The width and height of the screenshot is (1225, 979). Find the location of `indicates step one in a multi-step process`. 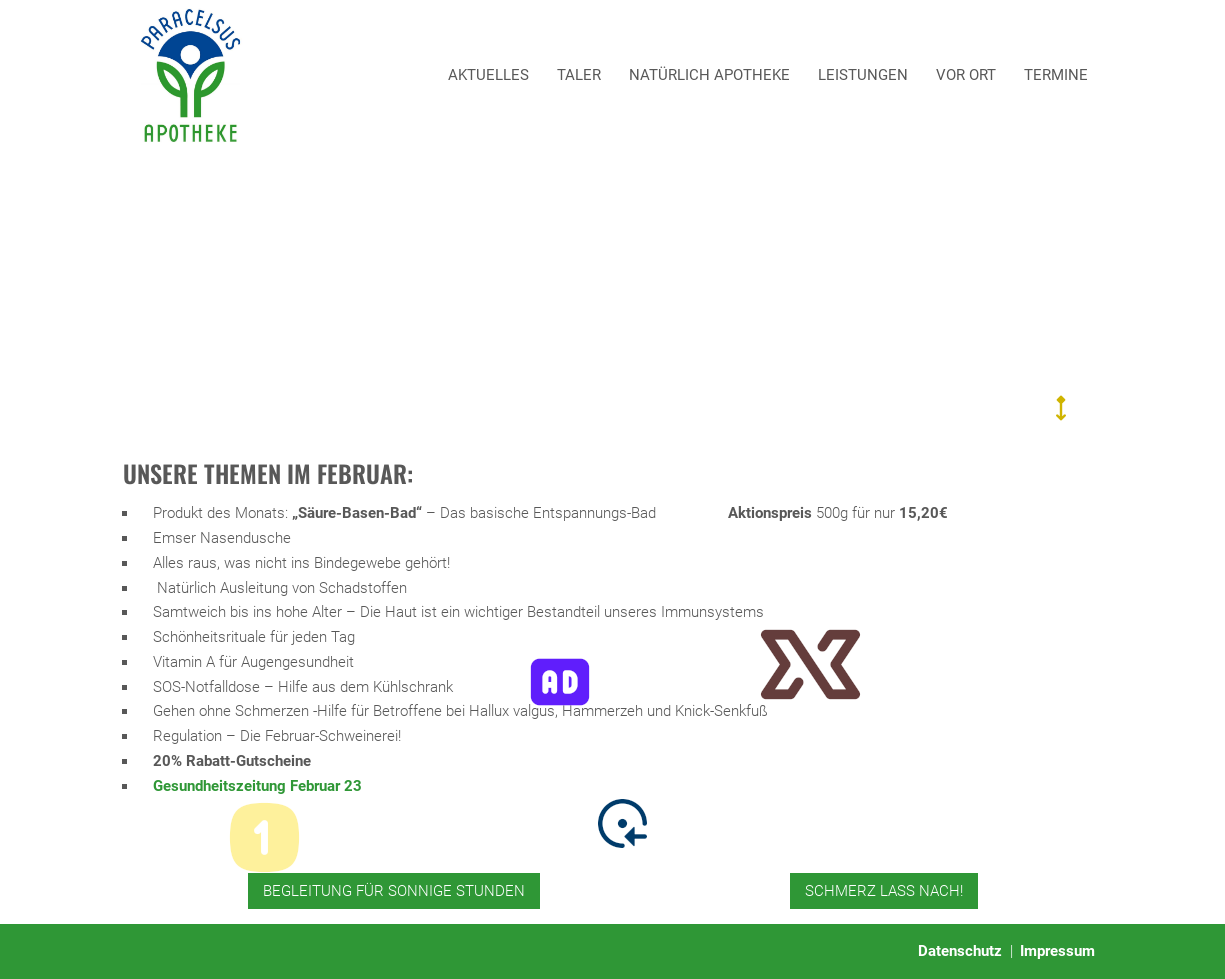

indicates step one in a multi-step process is located at coordinates (264, 837).